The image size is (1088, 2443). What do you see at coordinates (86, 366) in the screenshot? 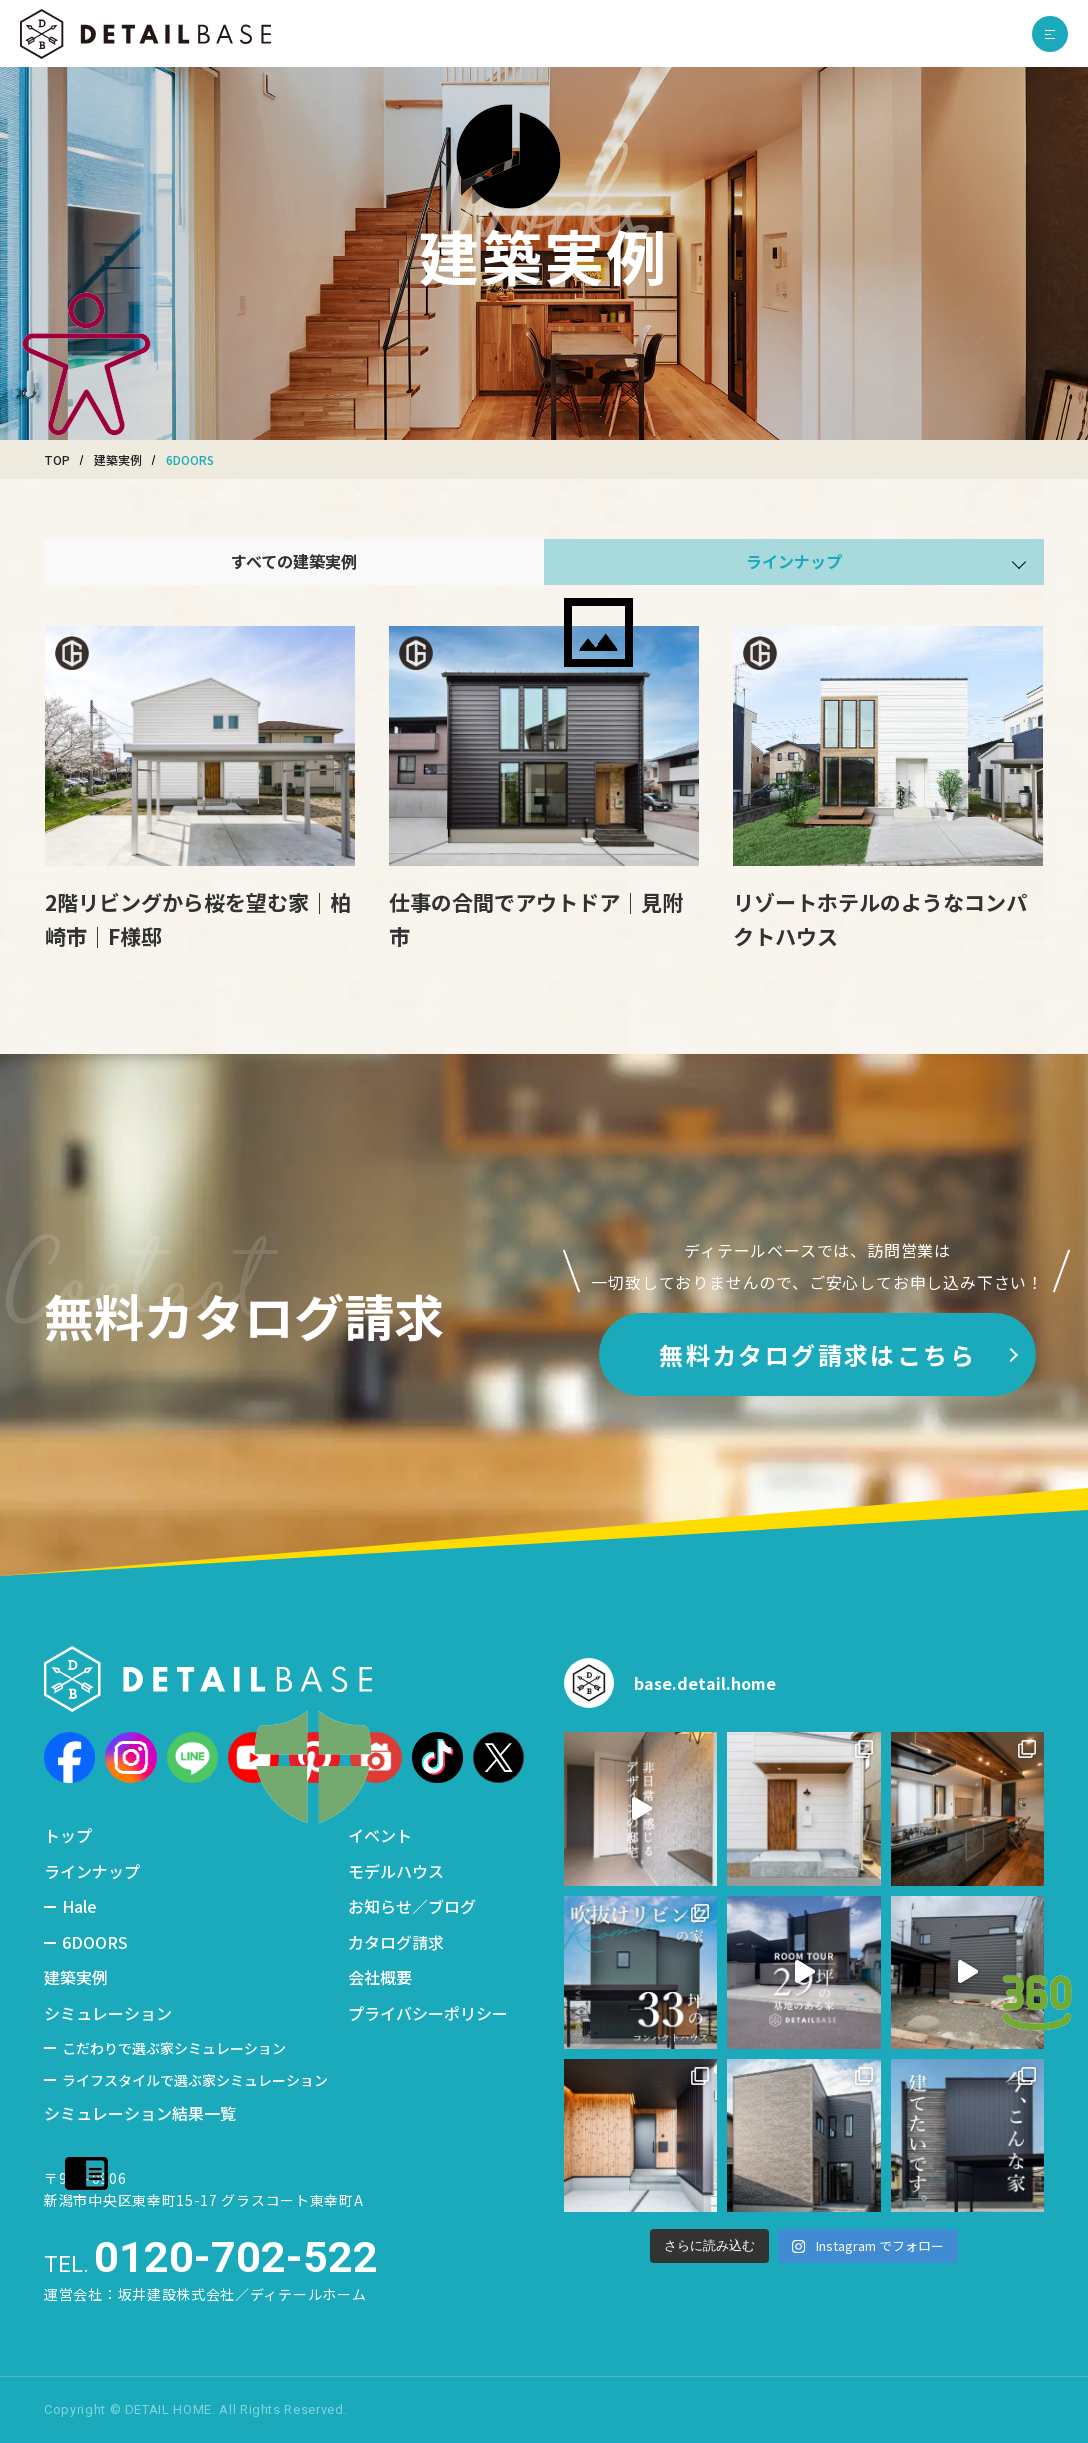
I see `accessibility settings or features` at bounding box center [86, 366].